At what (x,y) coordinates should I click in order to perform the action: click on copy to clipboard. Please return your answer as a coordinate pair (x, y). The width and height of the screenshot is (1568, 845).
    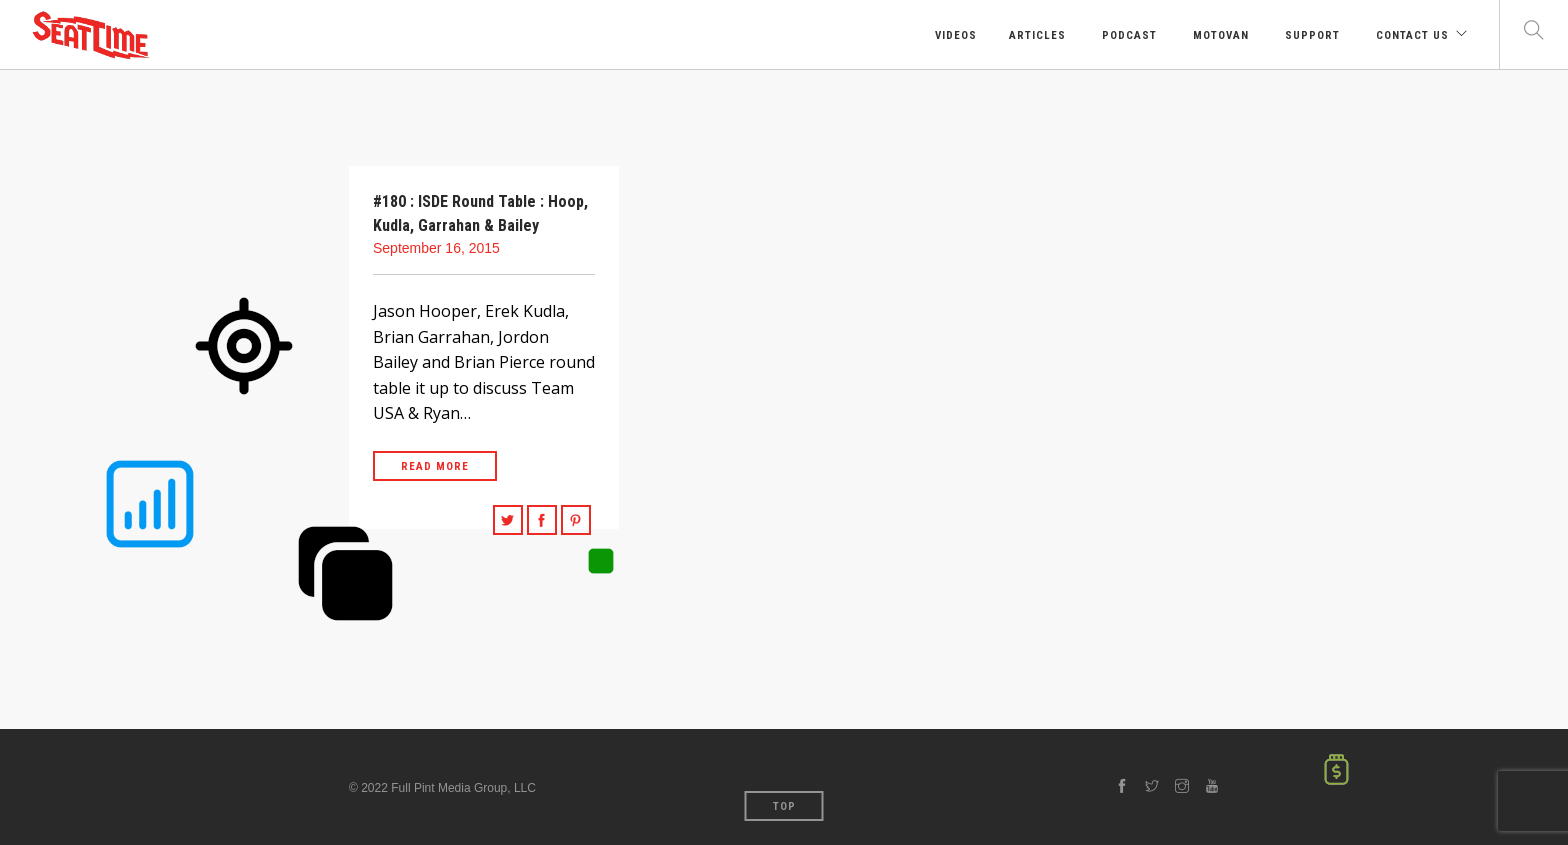
    Looking at the image, I should click on (345, 573).